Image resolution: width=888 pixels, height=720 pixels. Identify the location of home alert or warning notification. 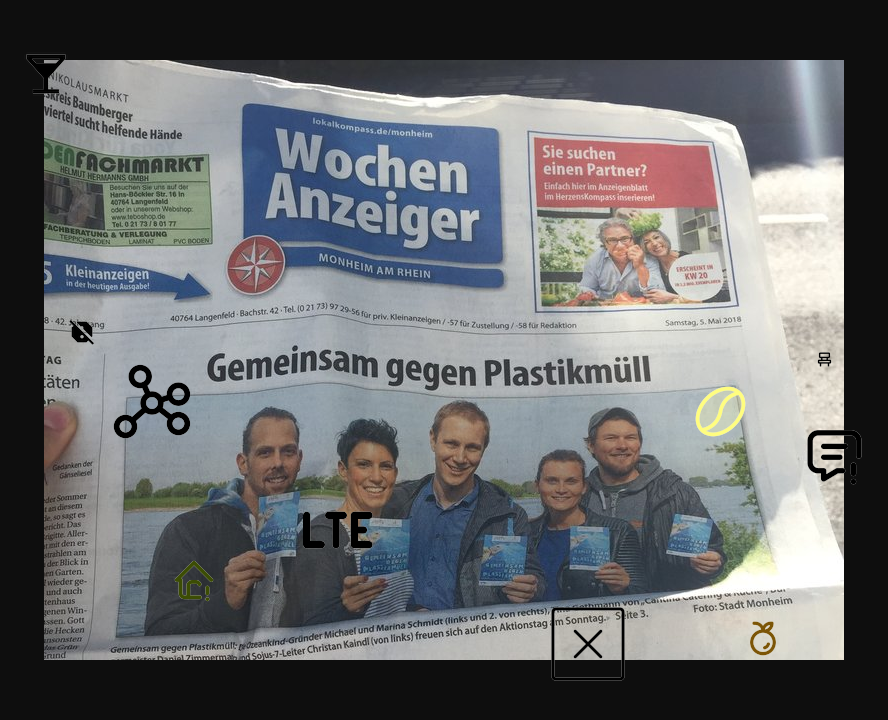
(194, 580).